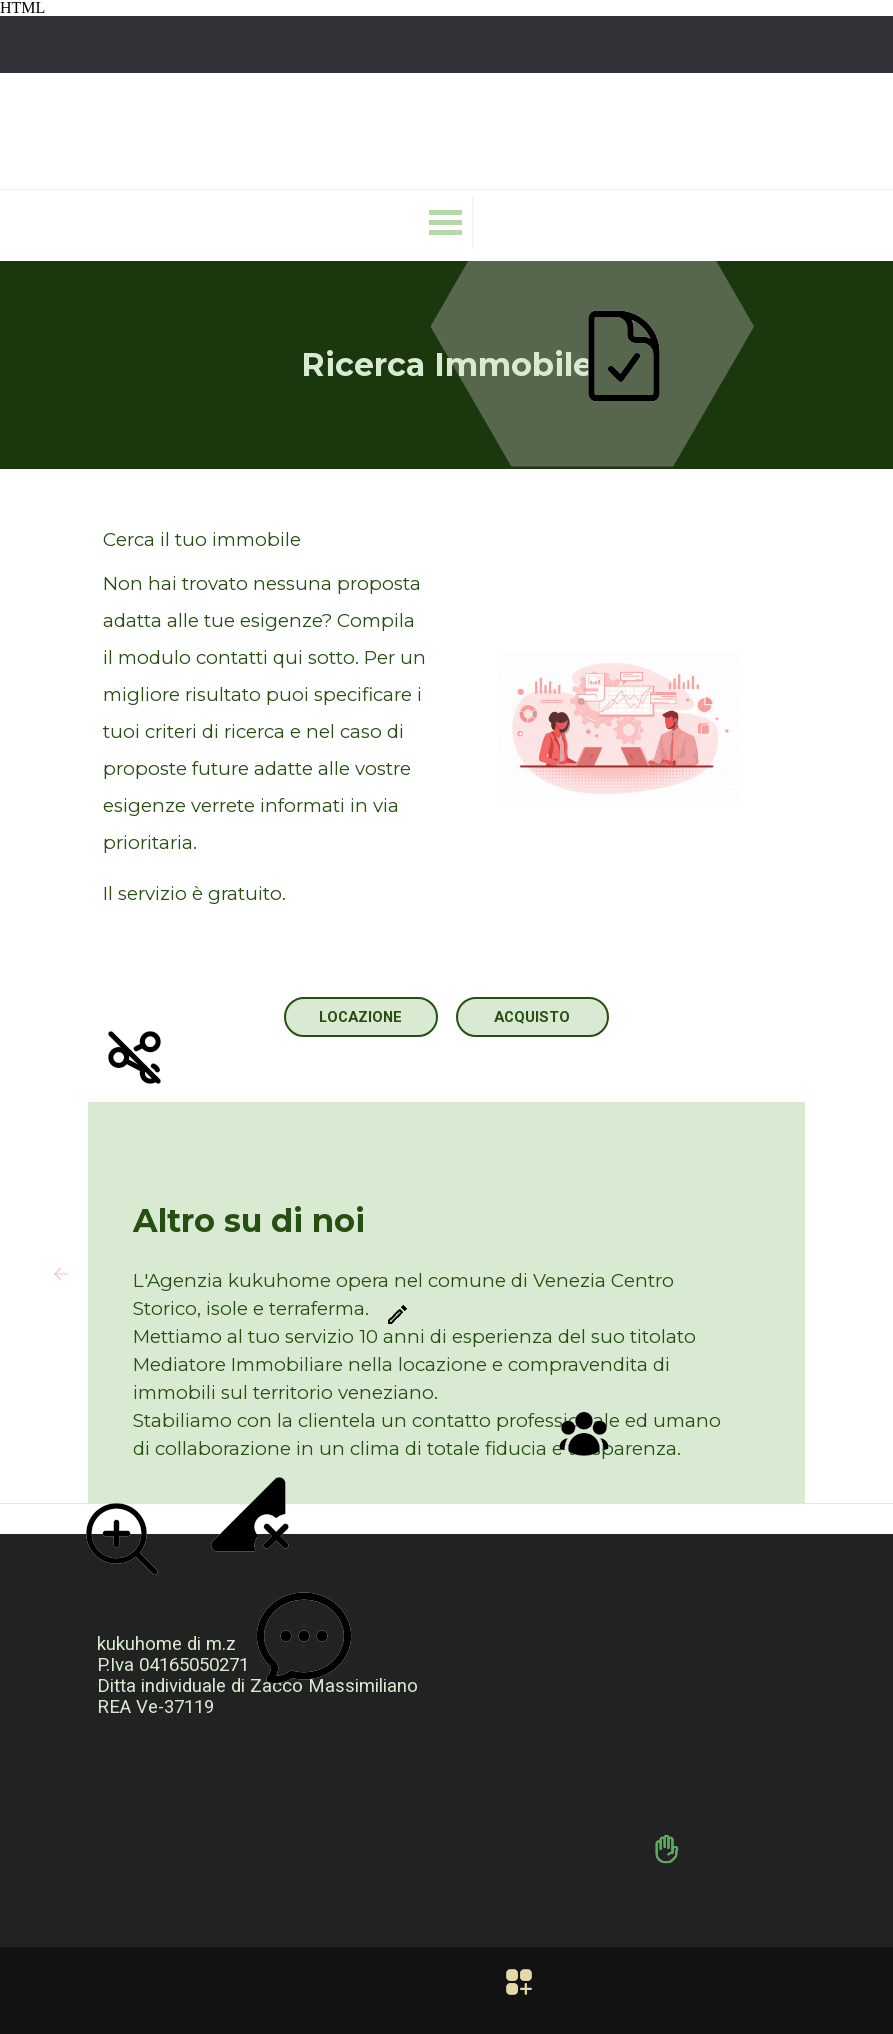 This screenshot has height=2034, width=893. Describe the element at coordinates (624, 356) in the screenshot. I see `document successfully verified or approved` at that location.